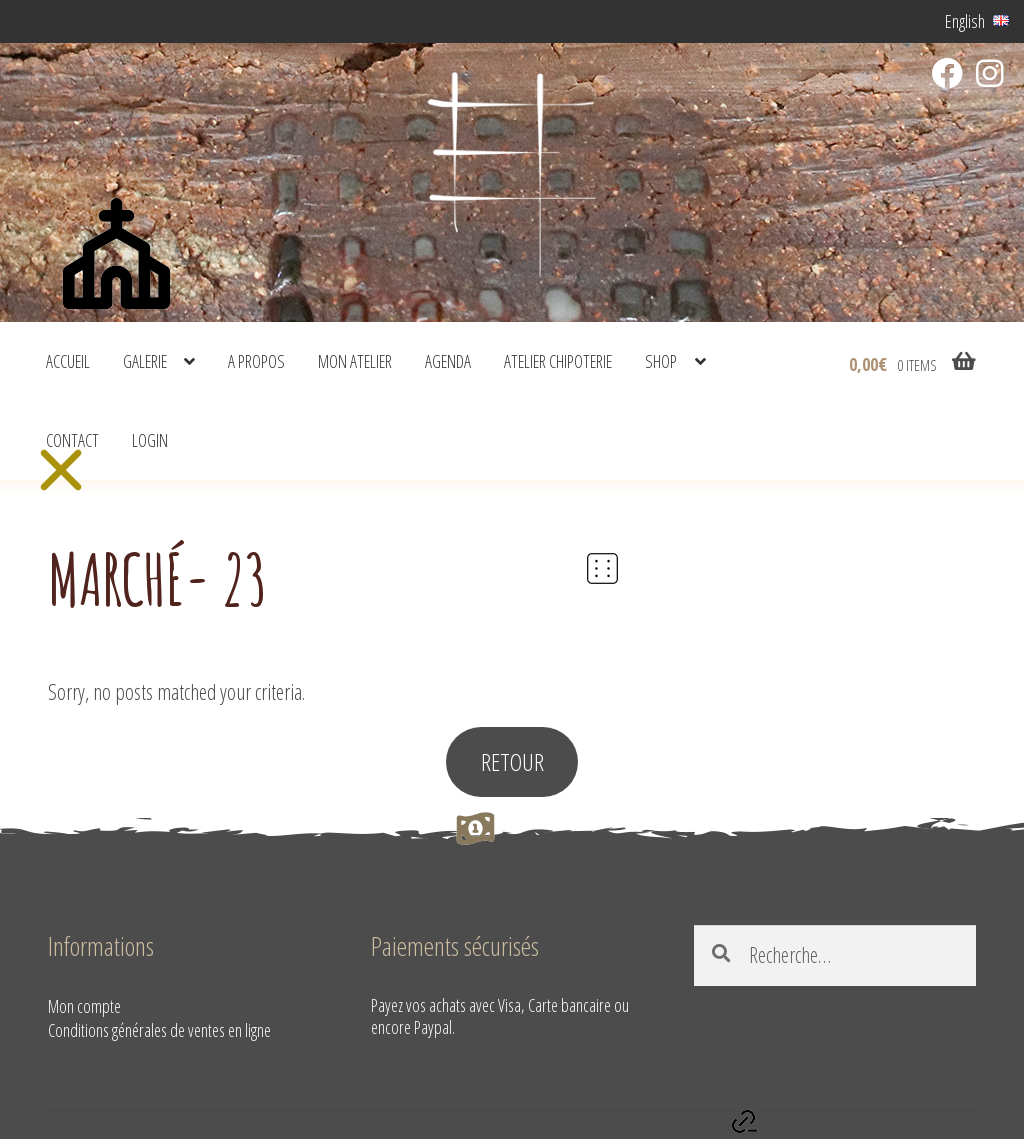 This screenshot has width=1024, height=1139. I want to click on remove a link or hyperlink, so click(743, 1121).